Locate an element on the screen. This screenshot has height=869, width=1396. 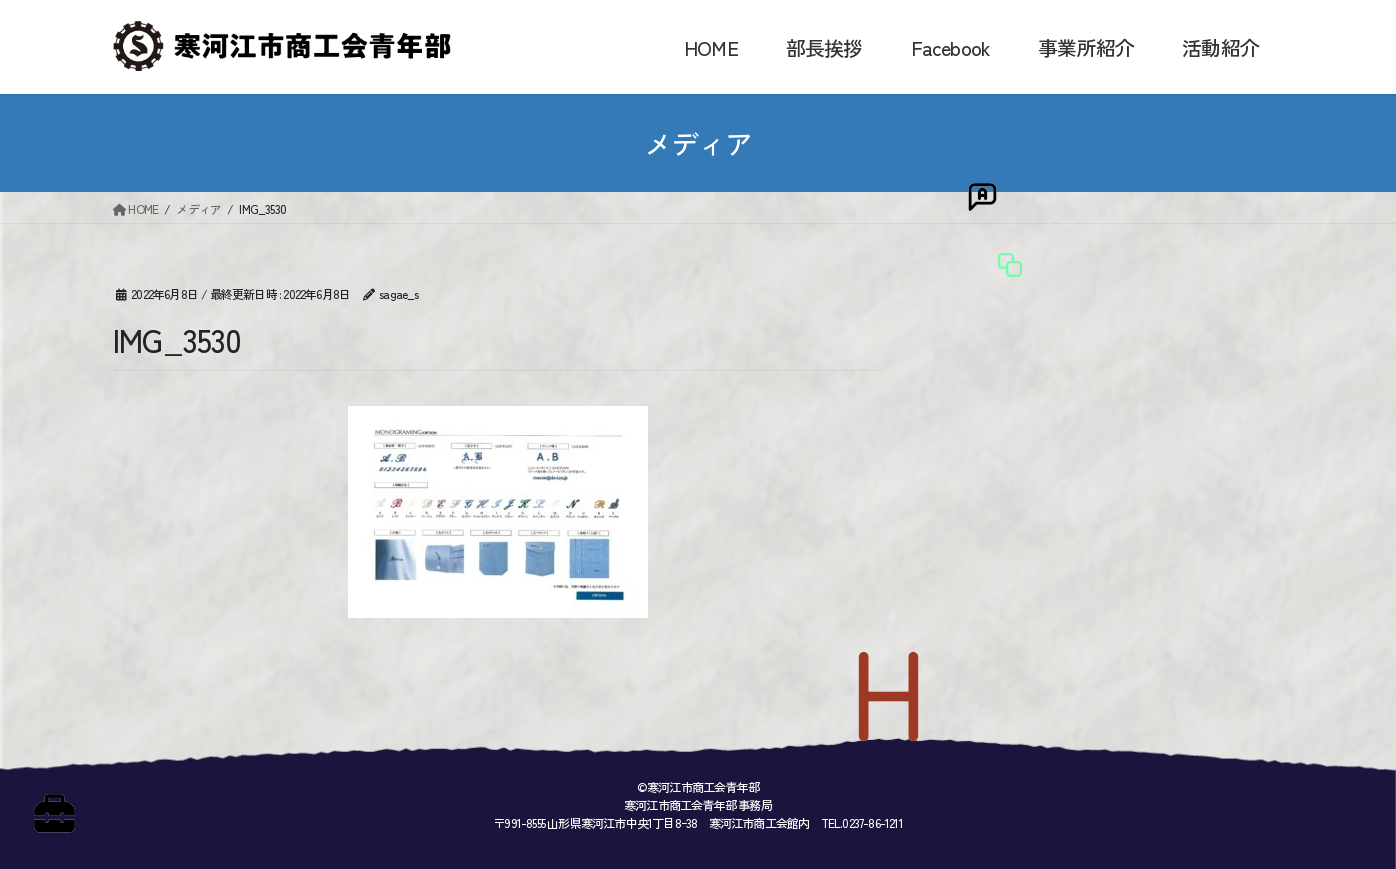
access tools and utilities is located at coordinates (54, 814).